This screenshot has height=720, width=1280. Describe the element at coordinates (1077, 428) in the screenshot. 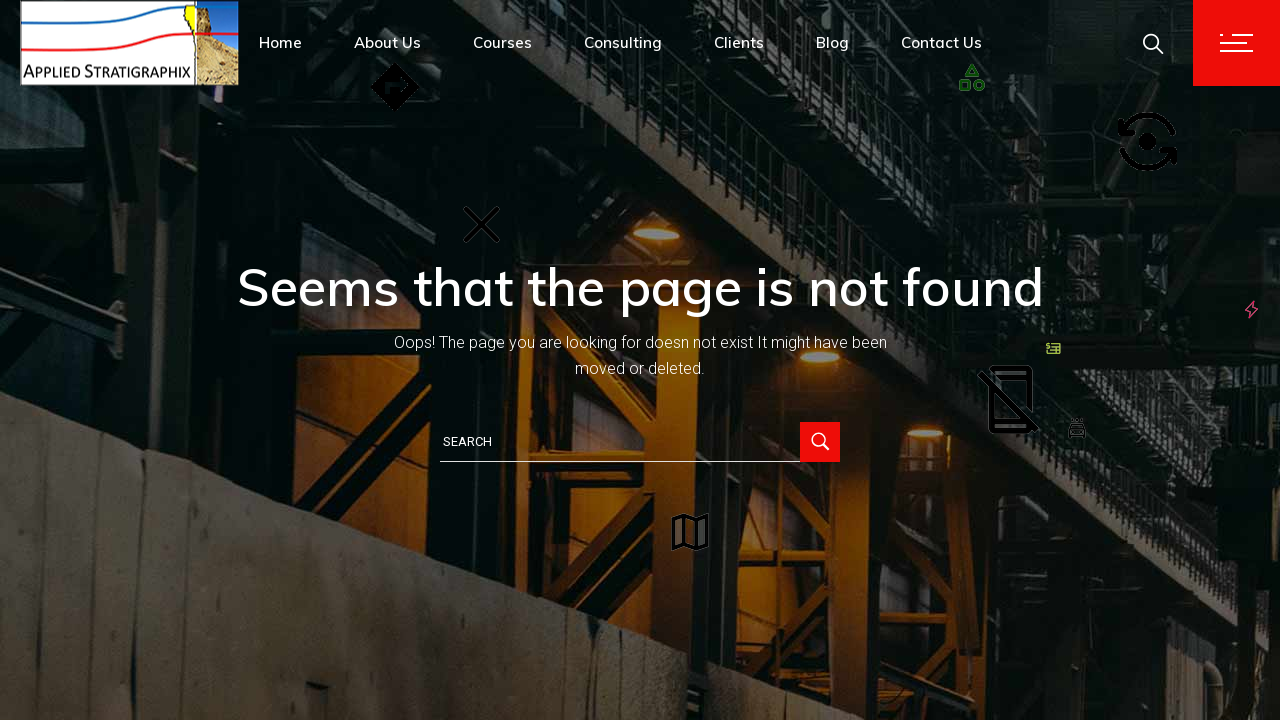

I see `find nearby car wash locations` at that location.